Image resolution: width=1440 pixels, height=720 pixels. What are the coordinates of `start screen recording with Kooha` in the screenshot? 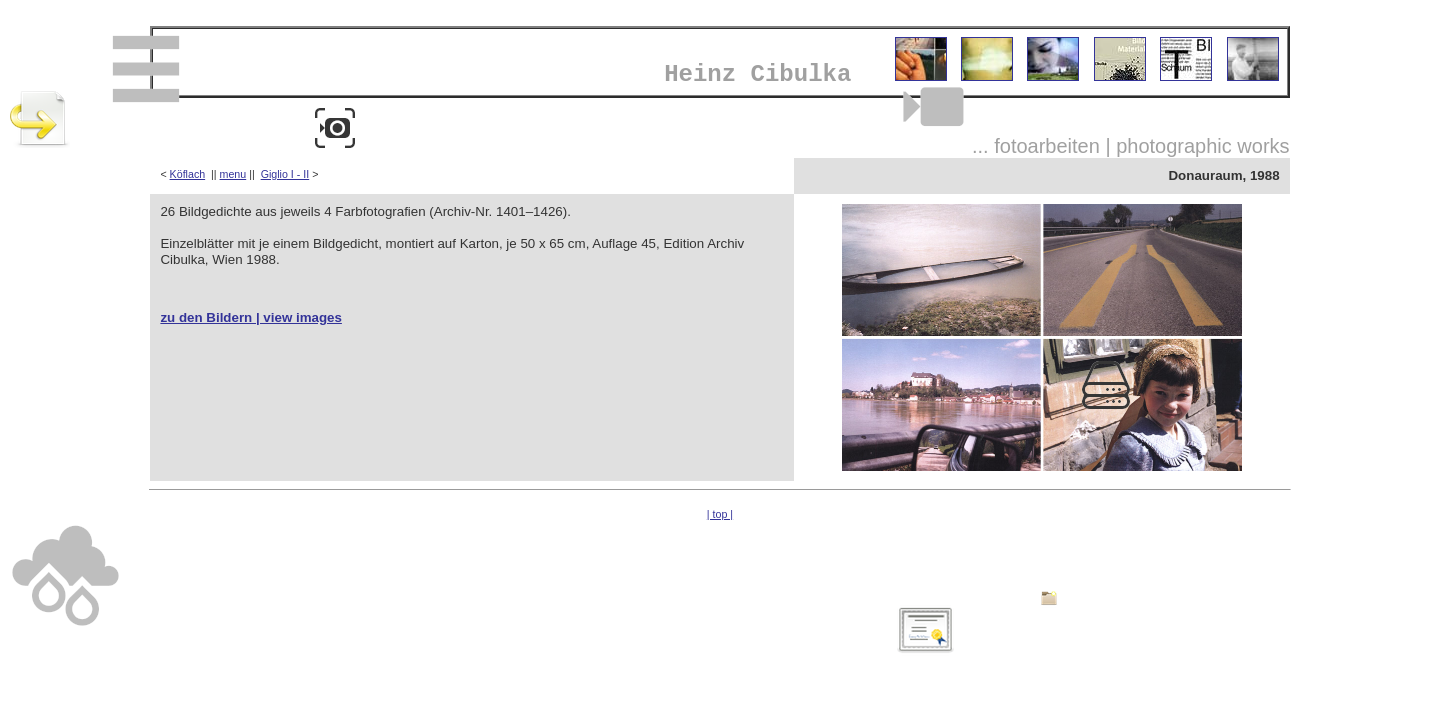 It's located at (335, 128).